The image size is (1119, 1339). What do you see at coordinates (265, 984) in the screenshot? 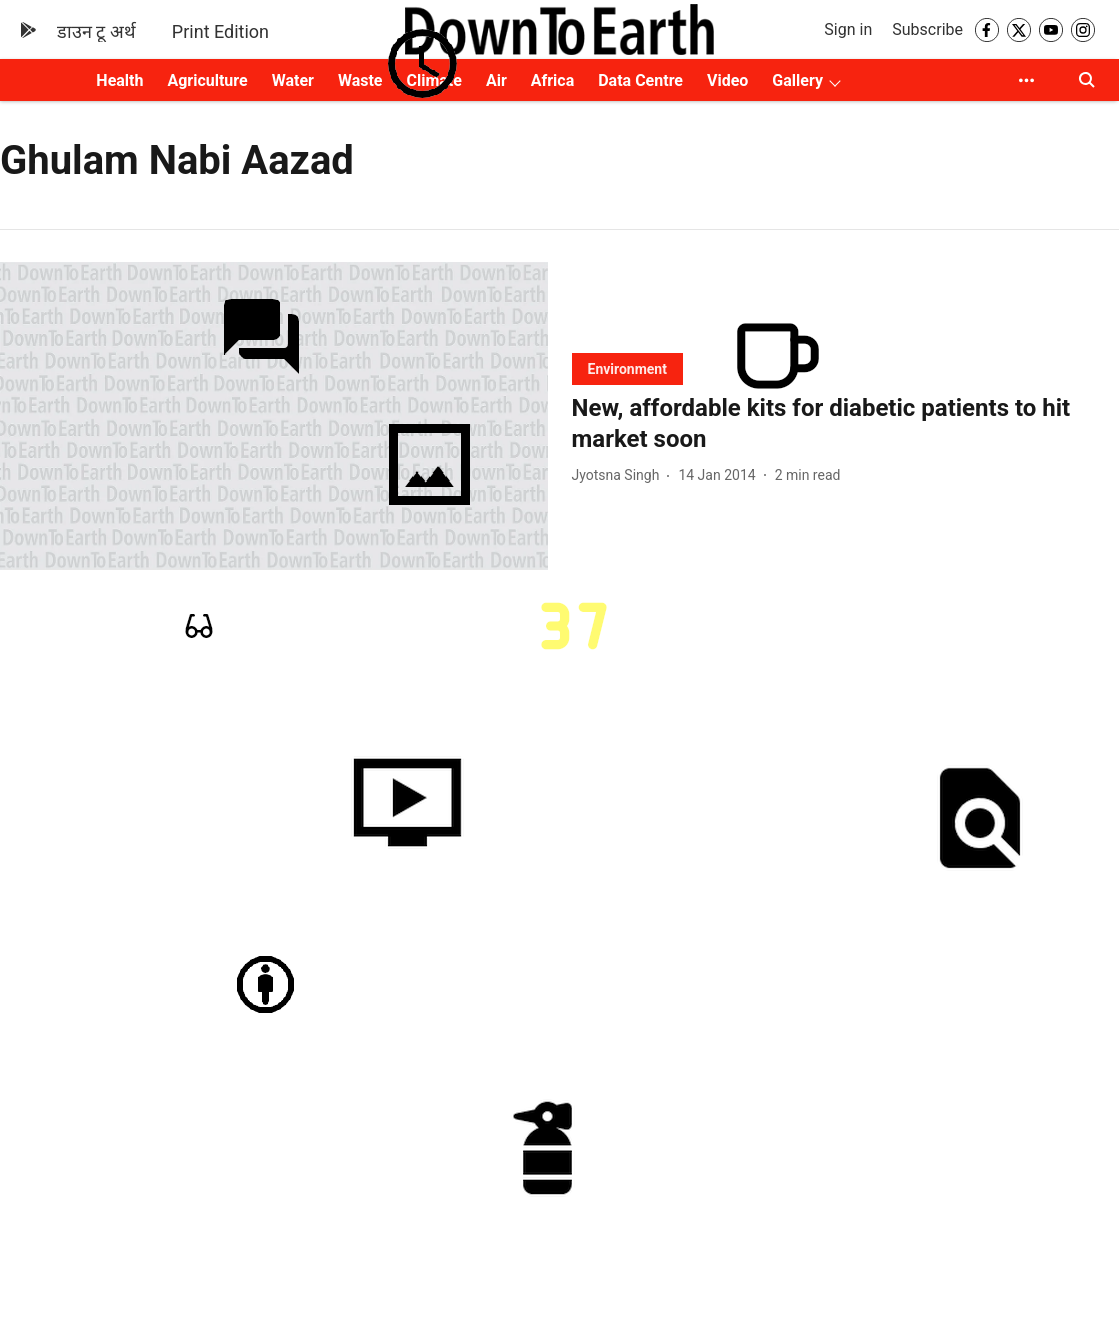
I see `view attribution or credits information` at bounding box center [265, 984].